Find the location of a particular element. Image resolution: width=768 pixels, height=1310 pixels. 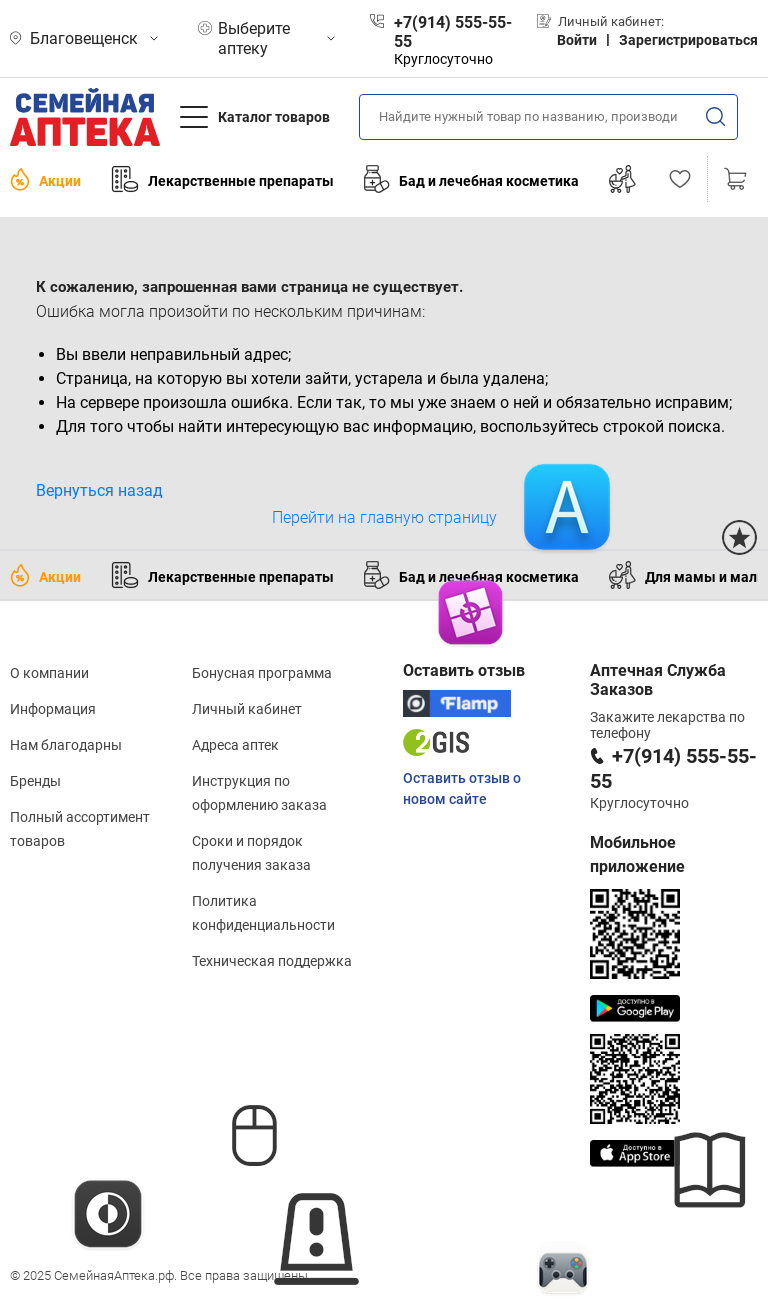

mouse input device settings is located at coordinates (256, 1133).